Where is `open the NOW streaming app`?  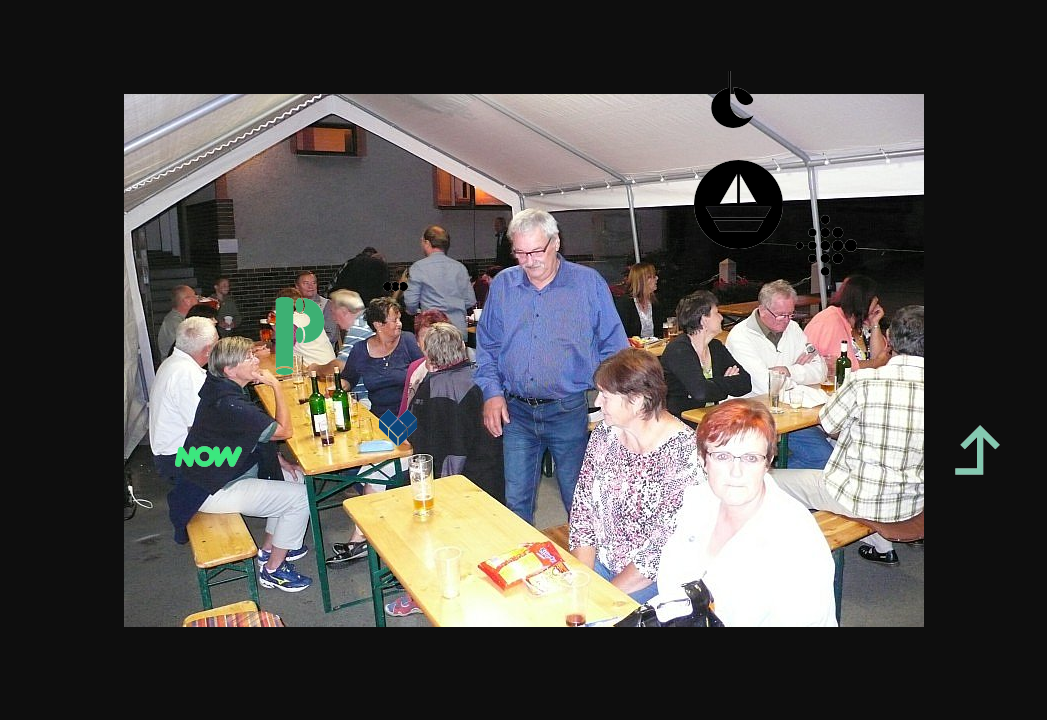
open the NOW streaming app is located at coordinates (208, 456).